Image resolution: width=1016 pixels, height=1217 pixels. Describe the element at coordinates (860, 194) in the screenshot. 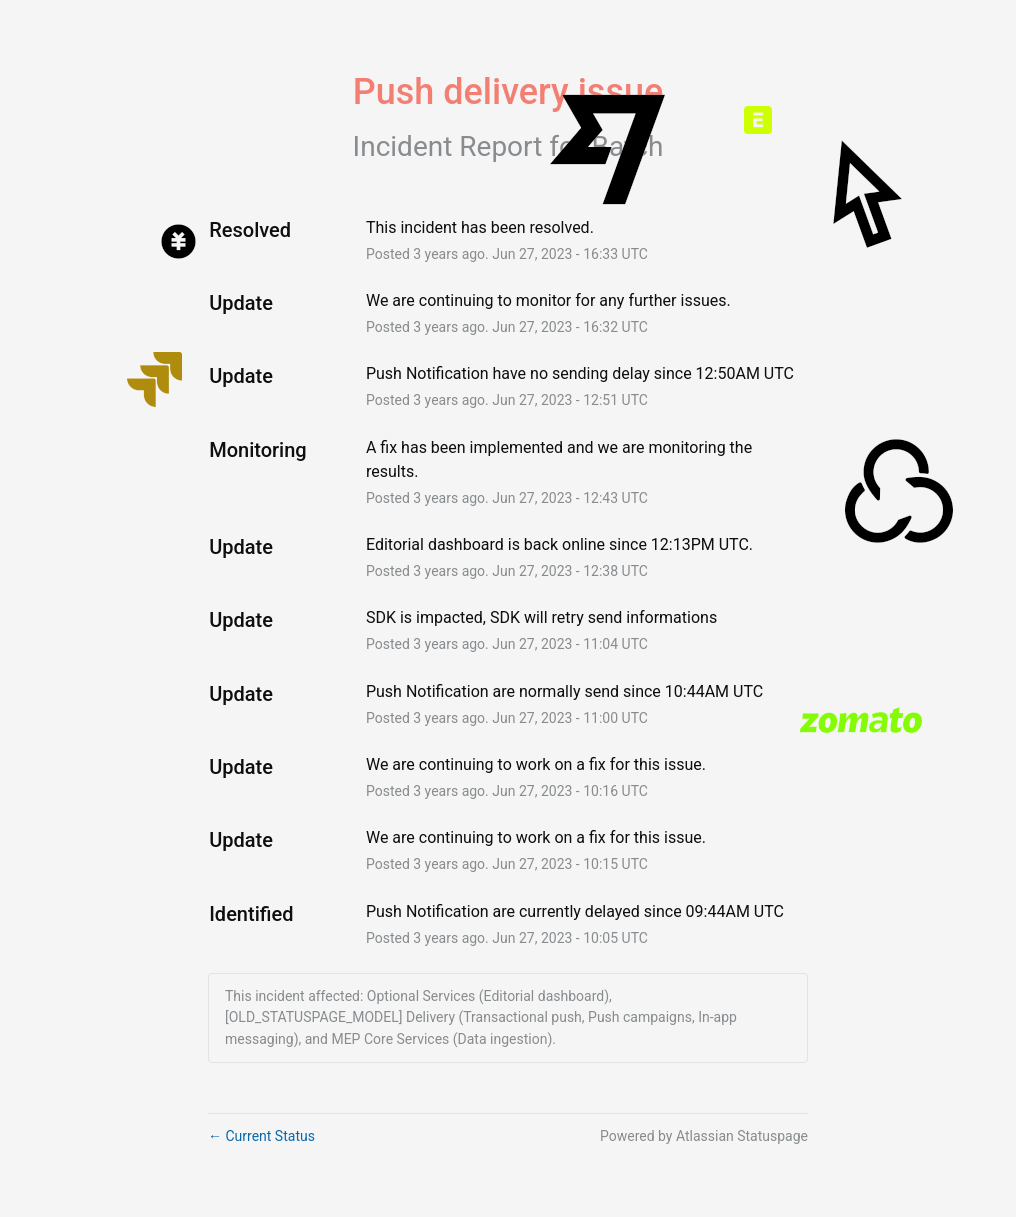

I see `cursor pointer indicating selection mode` at that location.